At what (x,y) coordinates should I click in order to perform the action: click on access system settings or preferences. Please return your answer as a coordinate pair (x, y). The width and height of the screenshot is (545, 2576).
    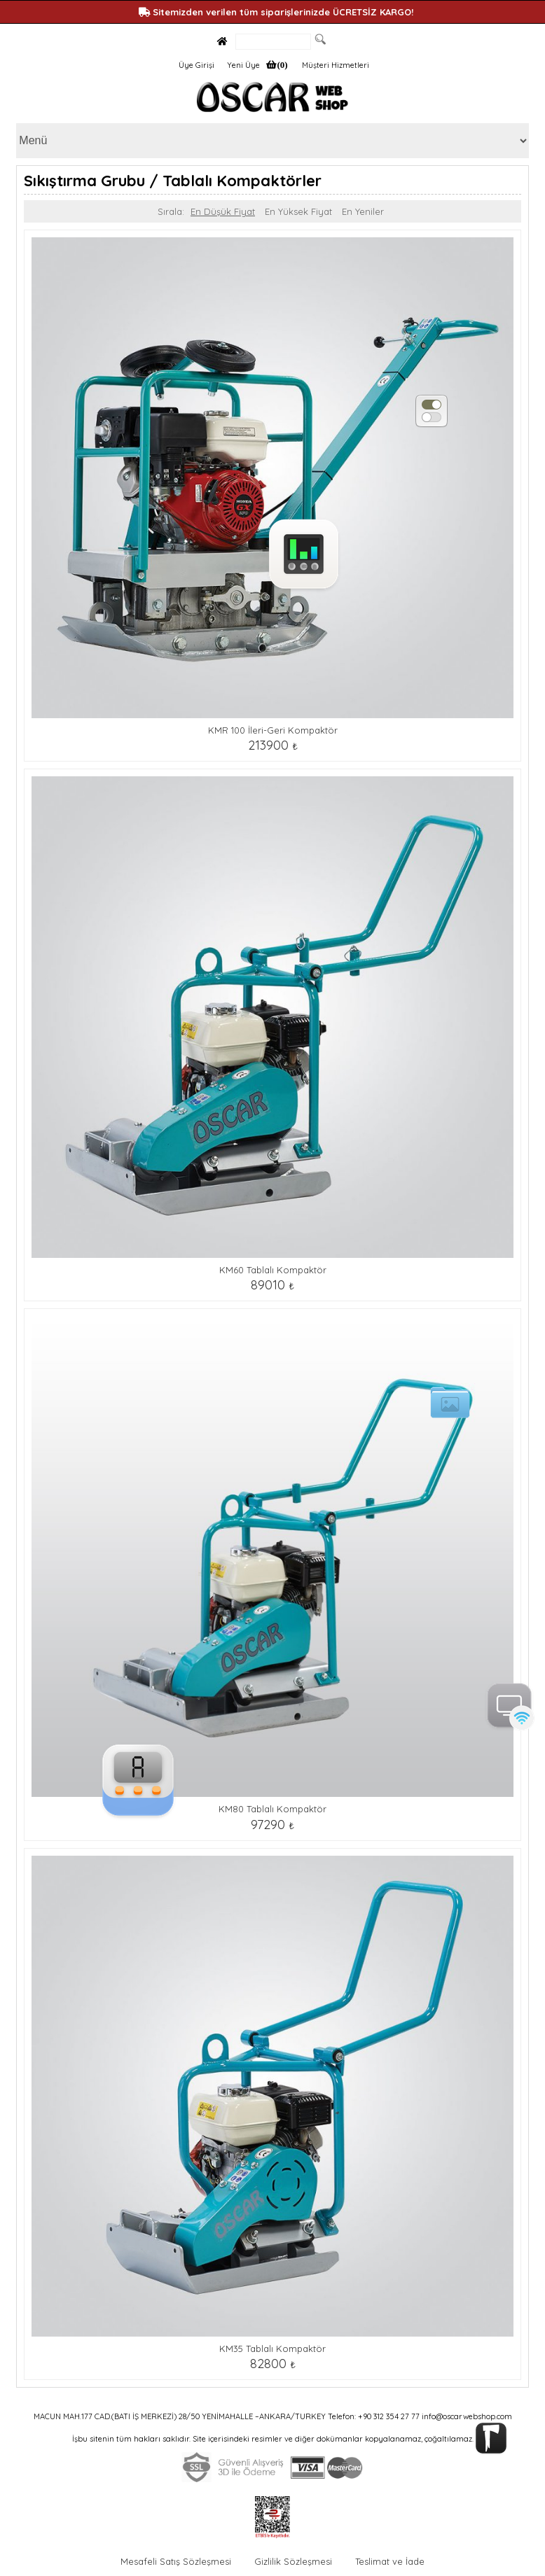
    Looking at the image, I should click on (432, 411).